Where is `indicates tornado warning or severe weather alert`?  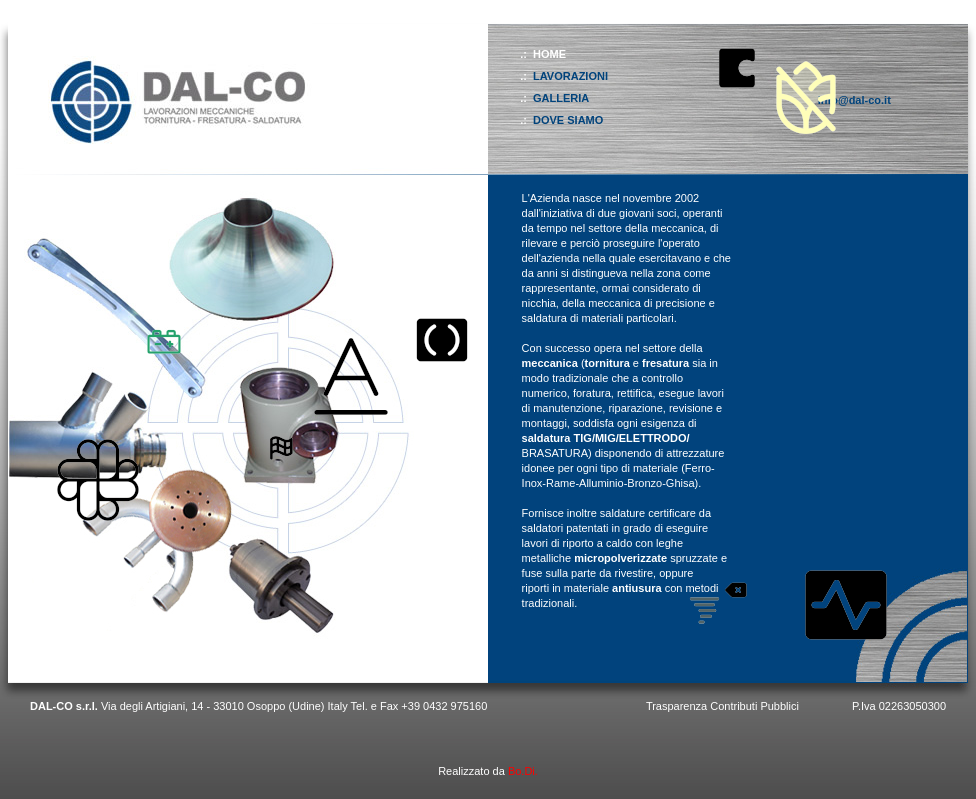
indicates tornado warning or severe weather alert is located at coordinates (704, 610).